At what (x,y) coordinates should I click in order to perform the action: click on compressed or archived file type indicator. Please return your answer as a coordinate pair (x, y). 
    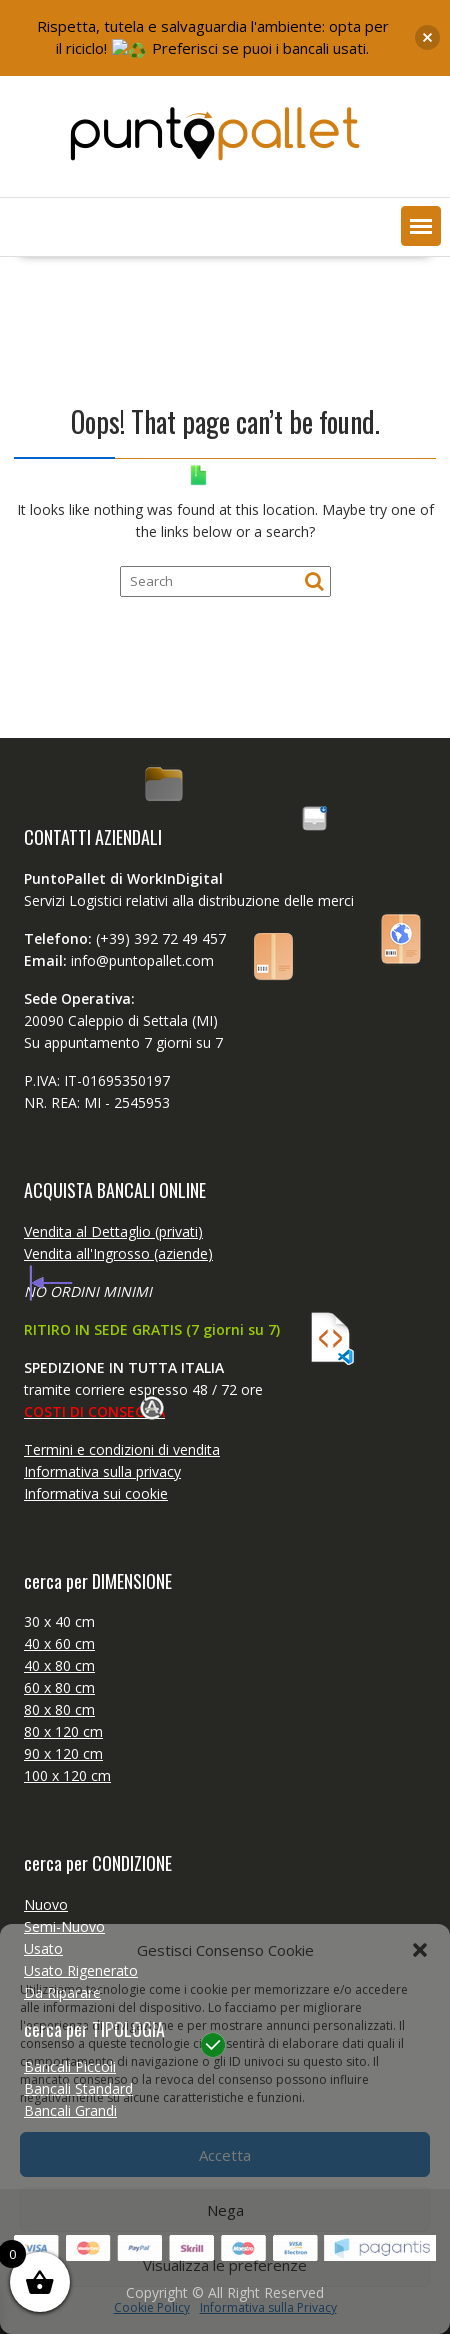
    Looking at the image, I should click on (273, 956).